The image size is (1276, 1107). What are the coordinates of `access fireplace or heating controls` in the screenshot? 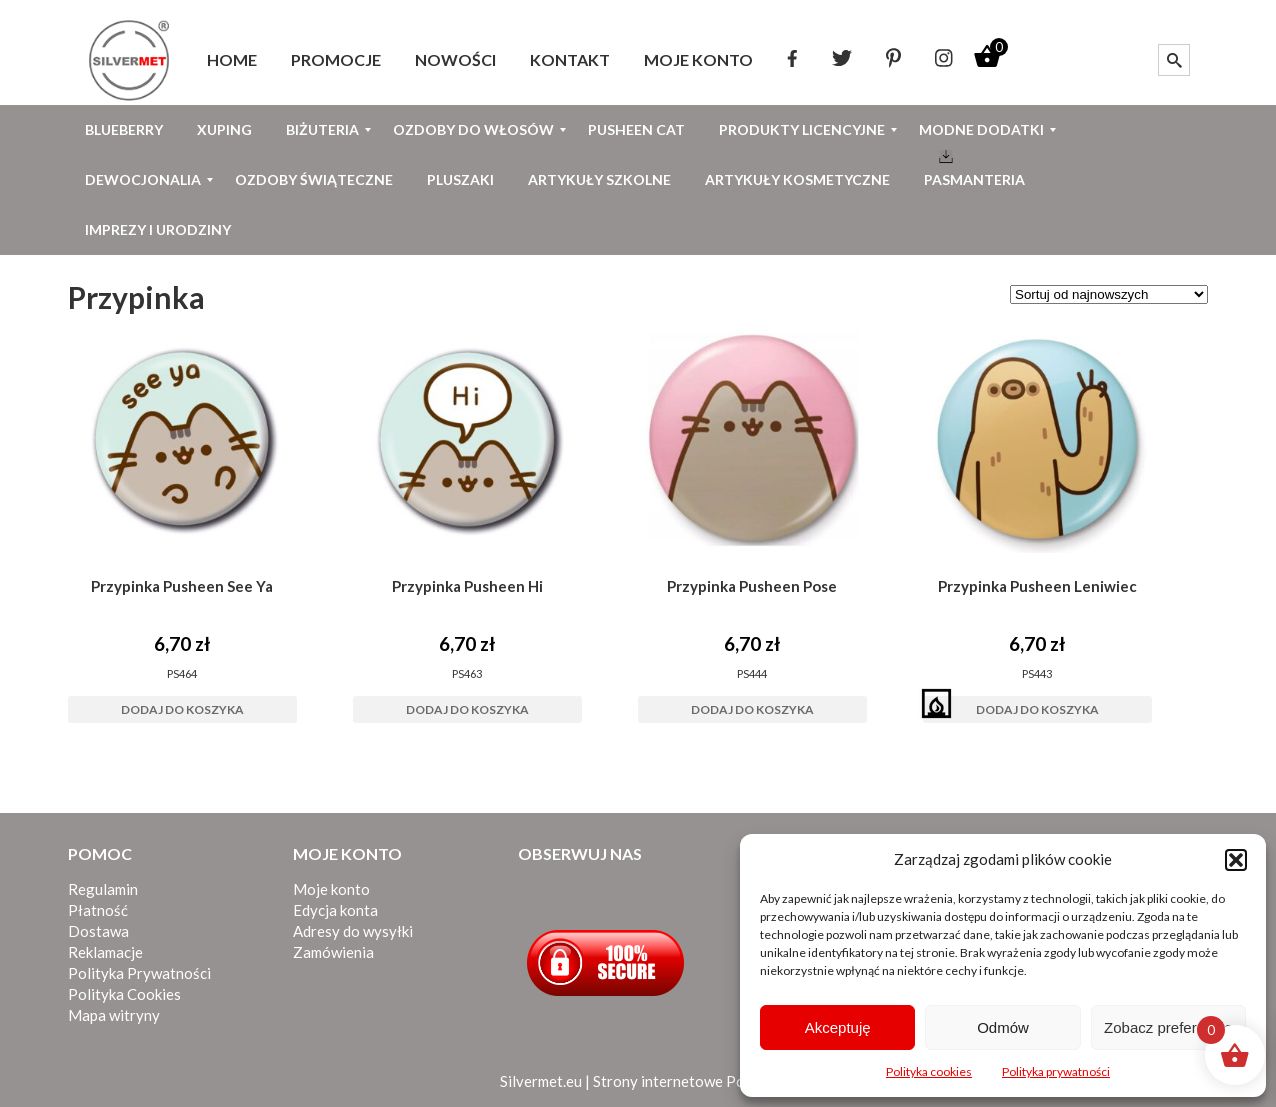 It's located at (936, 703).